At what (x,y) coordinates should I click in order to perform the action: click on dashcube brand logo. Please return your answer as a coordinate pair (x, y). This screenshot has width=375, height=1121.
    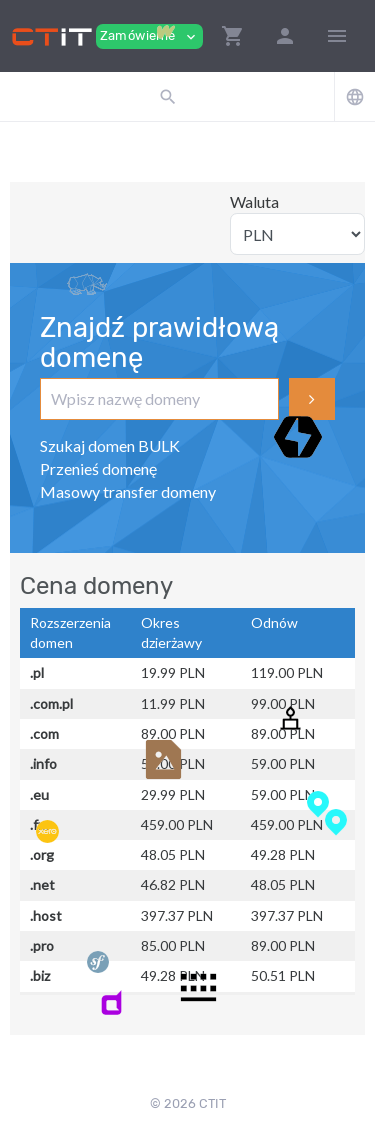
    Looking at the image, I should click on (111, 1002).